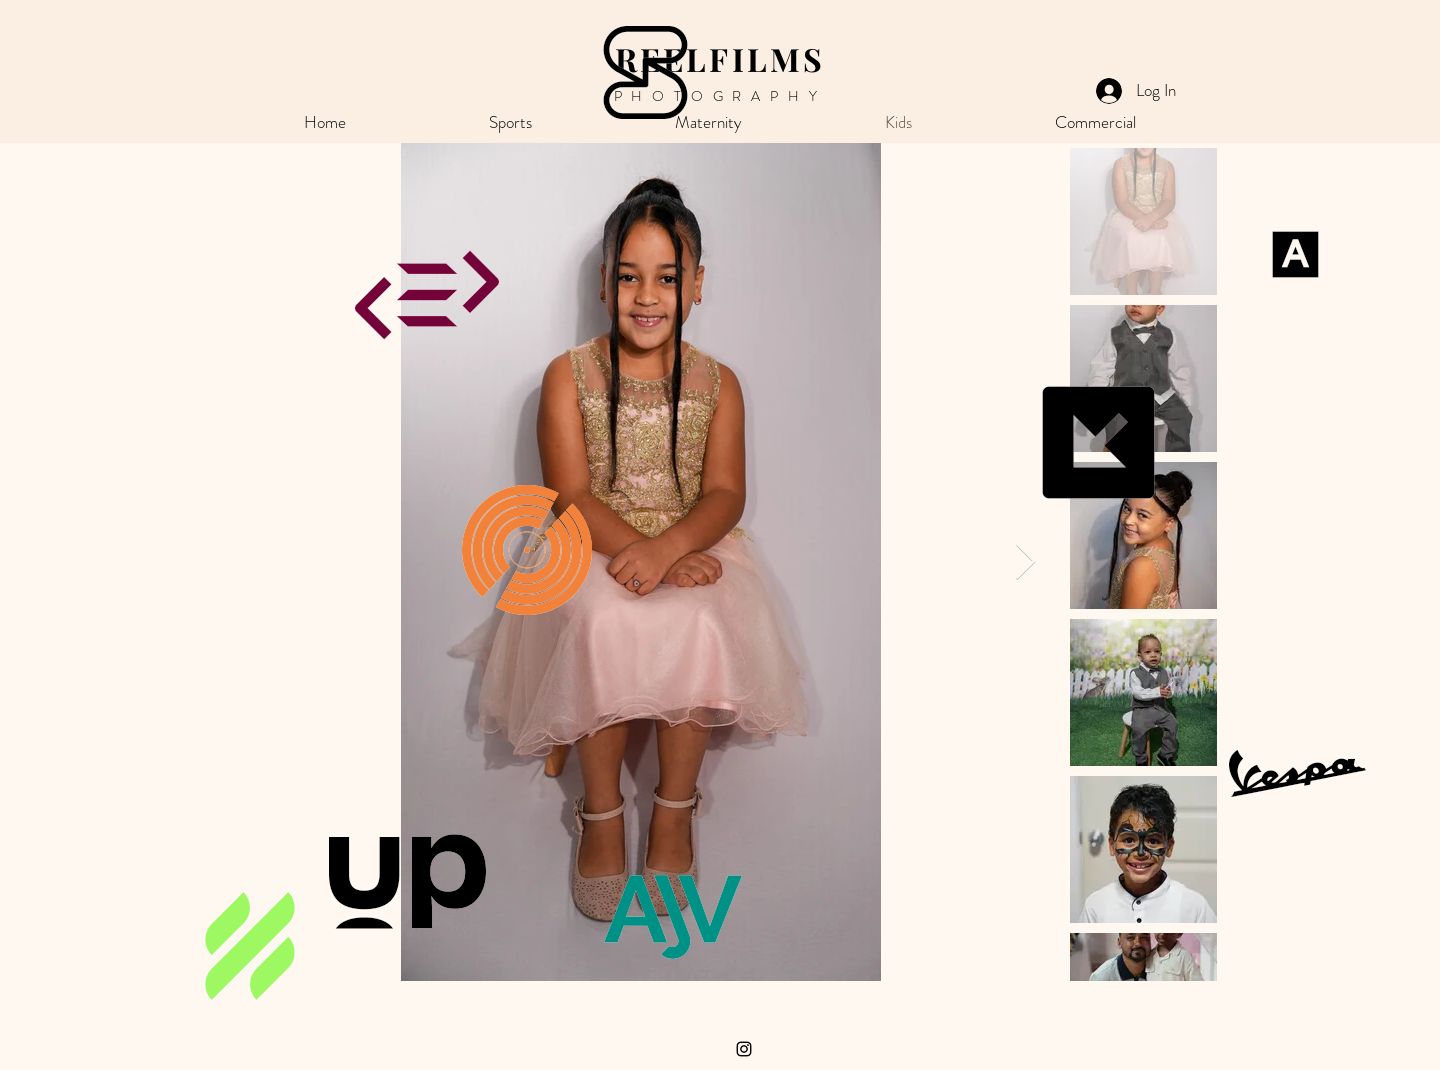 The width and height of the screenshot is (1440, 1070). Describe the element at coordinates (1295, 254) in the screenshot. I see `enable character recognition or OCR` at that location.